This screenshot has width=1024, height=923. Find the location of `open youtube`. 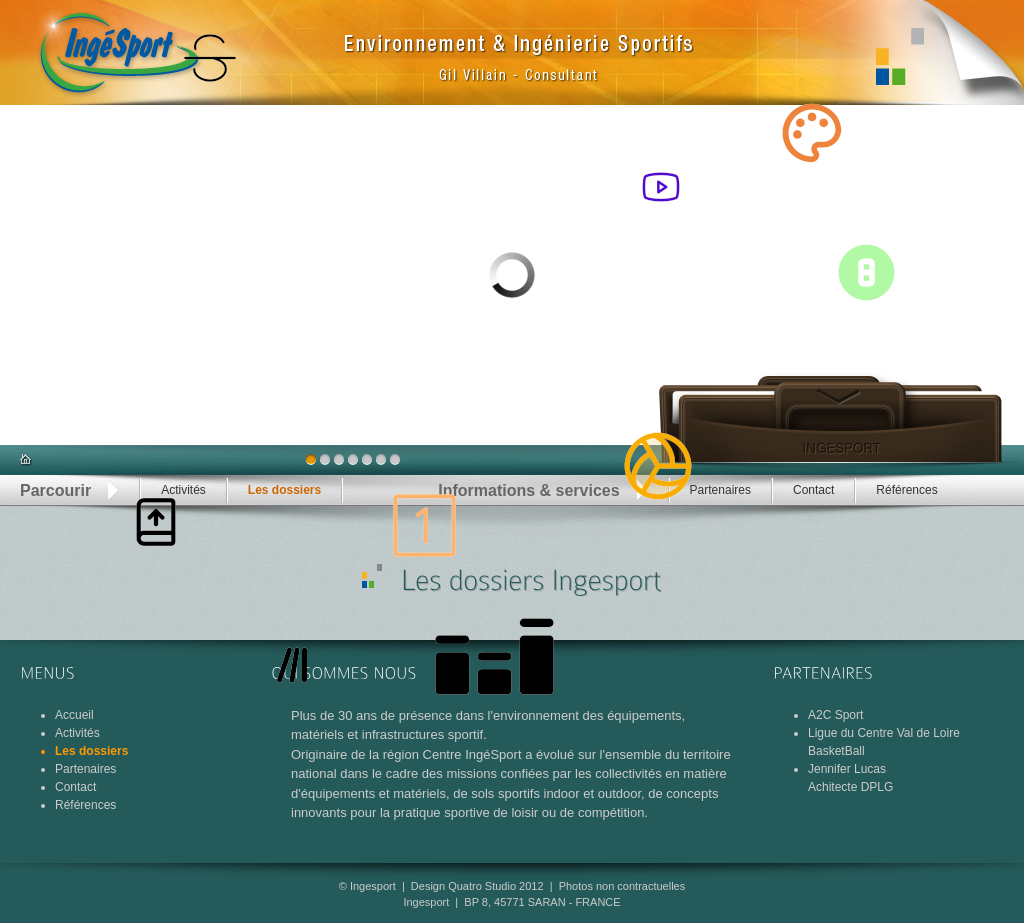

open youtube is located at coordinates (661, 187).